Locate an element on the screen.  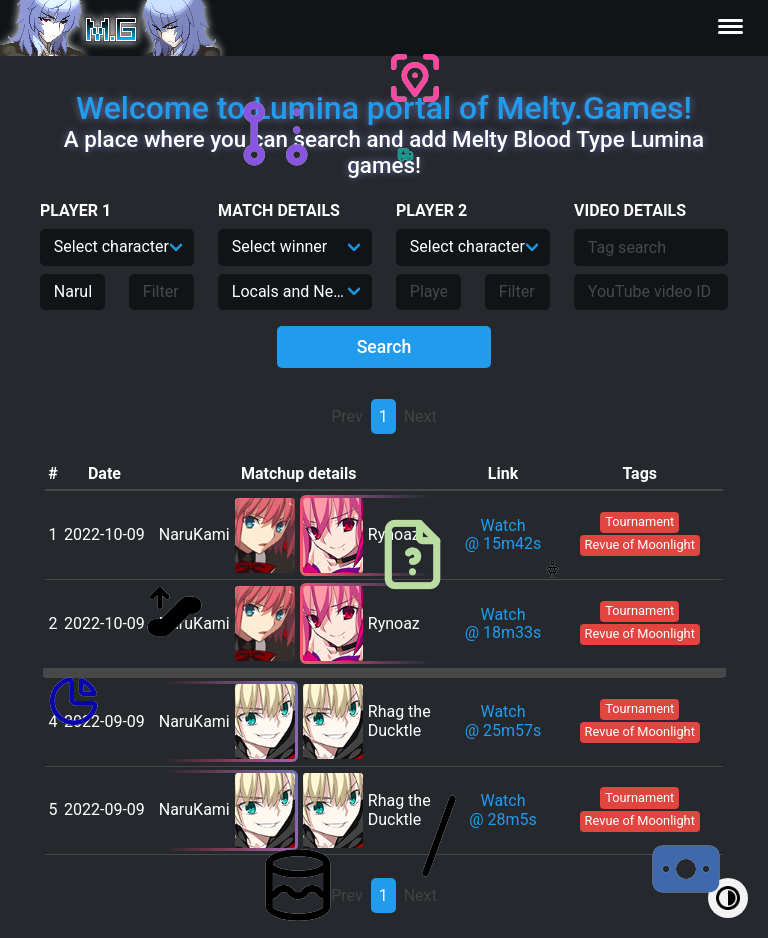
indicates a disabled or unavailable feature is located at coordinates (439, 836).